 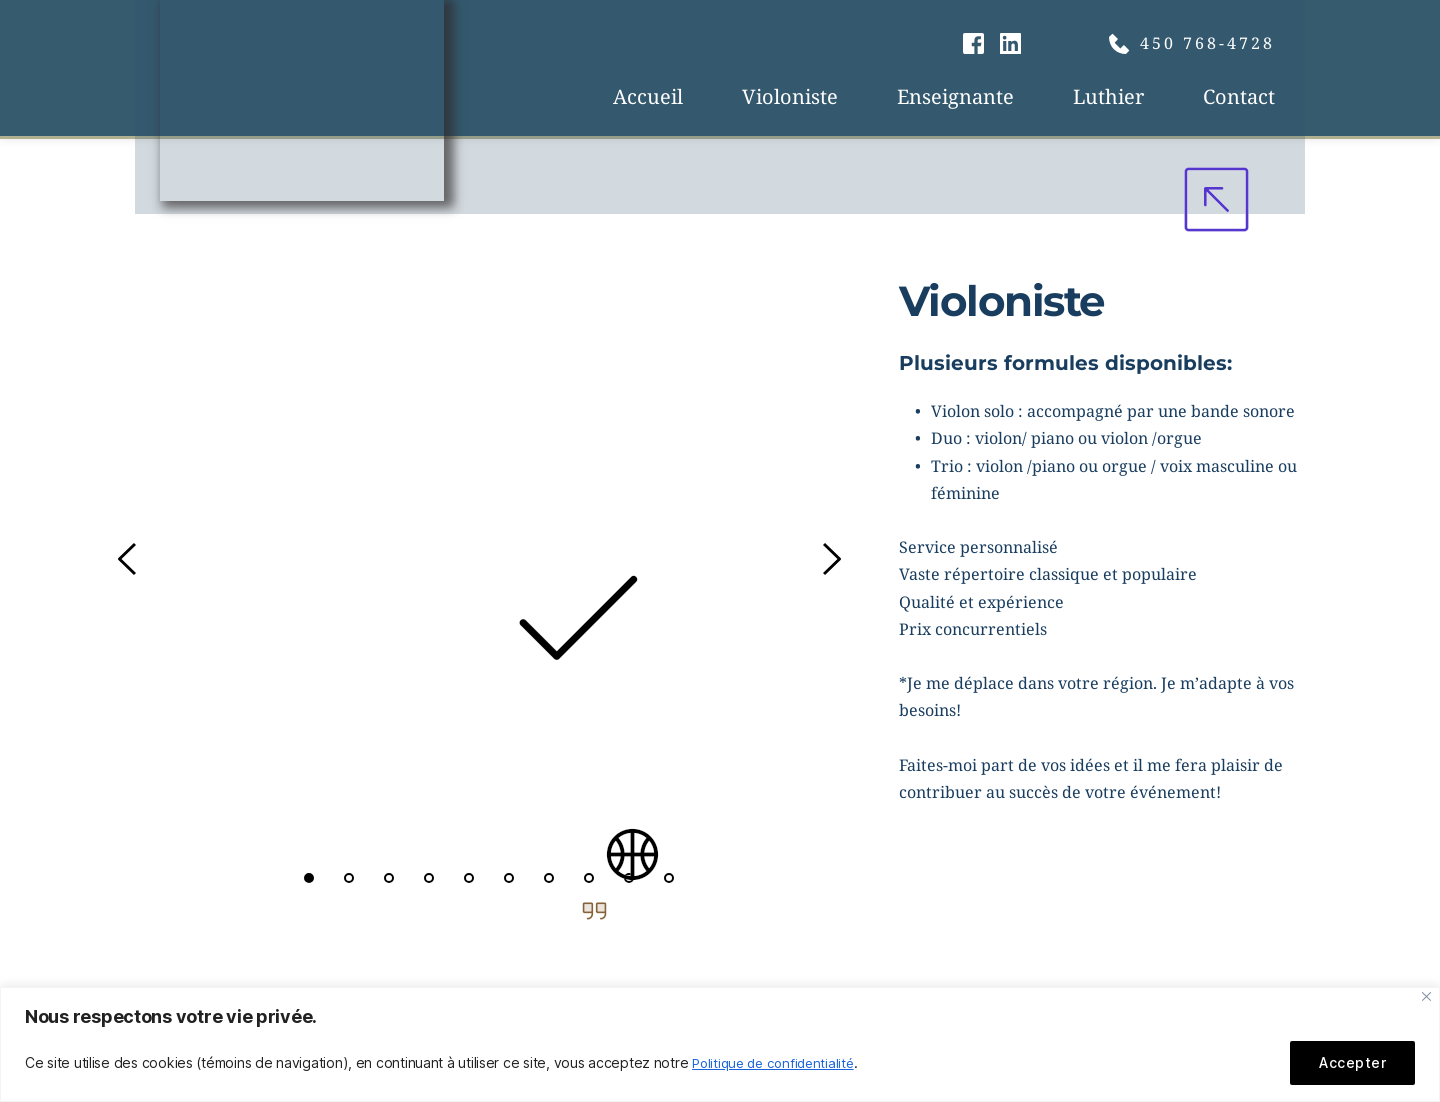 I want to click on view testimonials or customer quotes, so click(x=594, y=910).